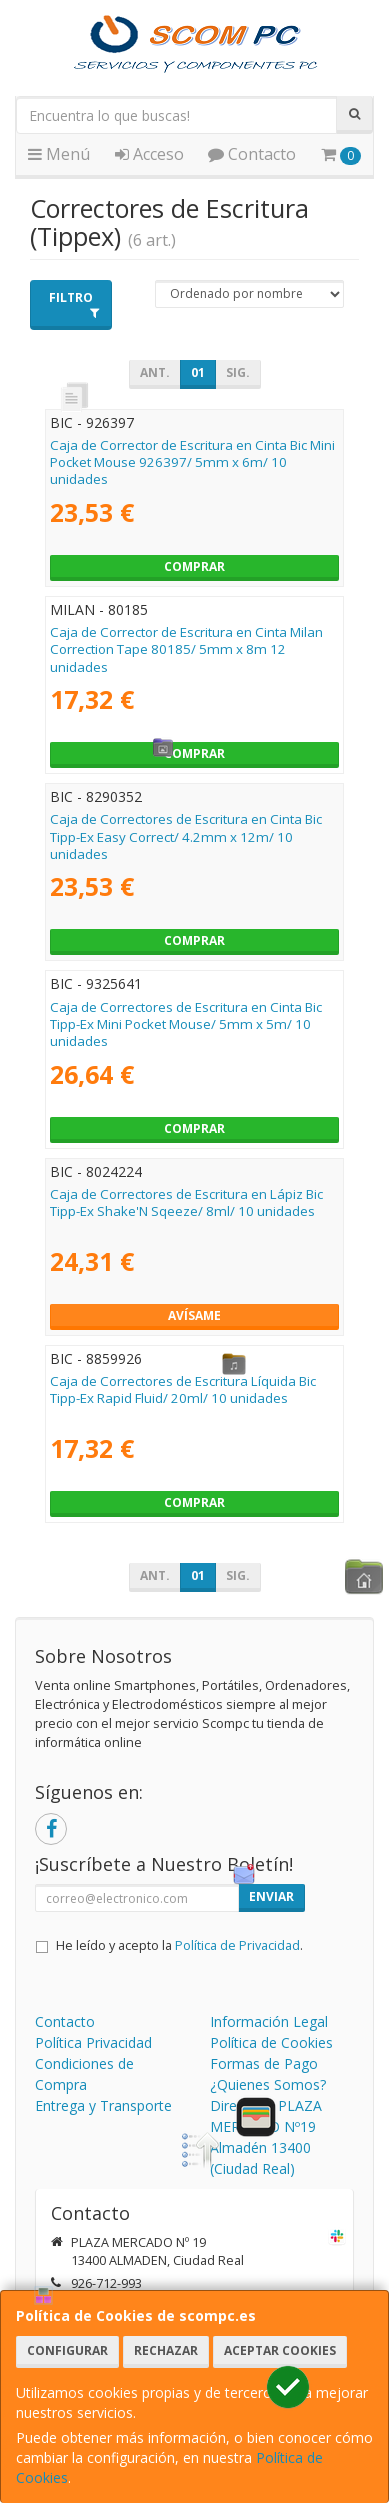 Image resolution: width=389 pixels, height=2503 pixels. Describe the element at coordinates (288, 2387) in the screenshot. I see `confirm or apply changes in a dialog` at that location.